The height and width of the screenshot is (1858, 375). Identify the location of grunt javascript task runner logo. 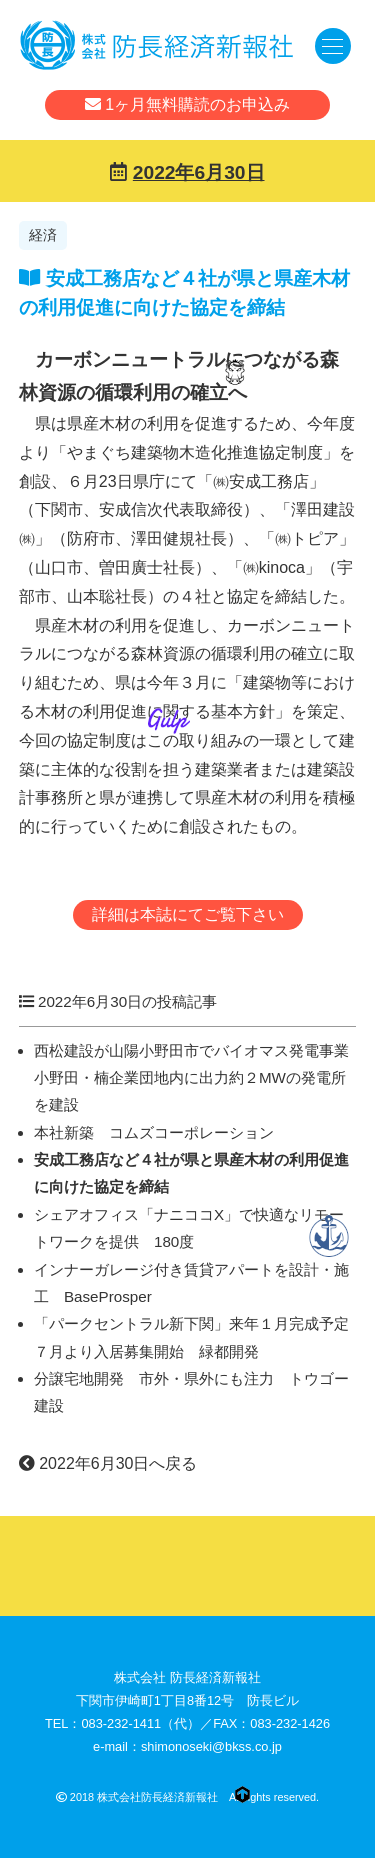
(235, 372).